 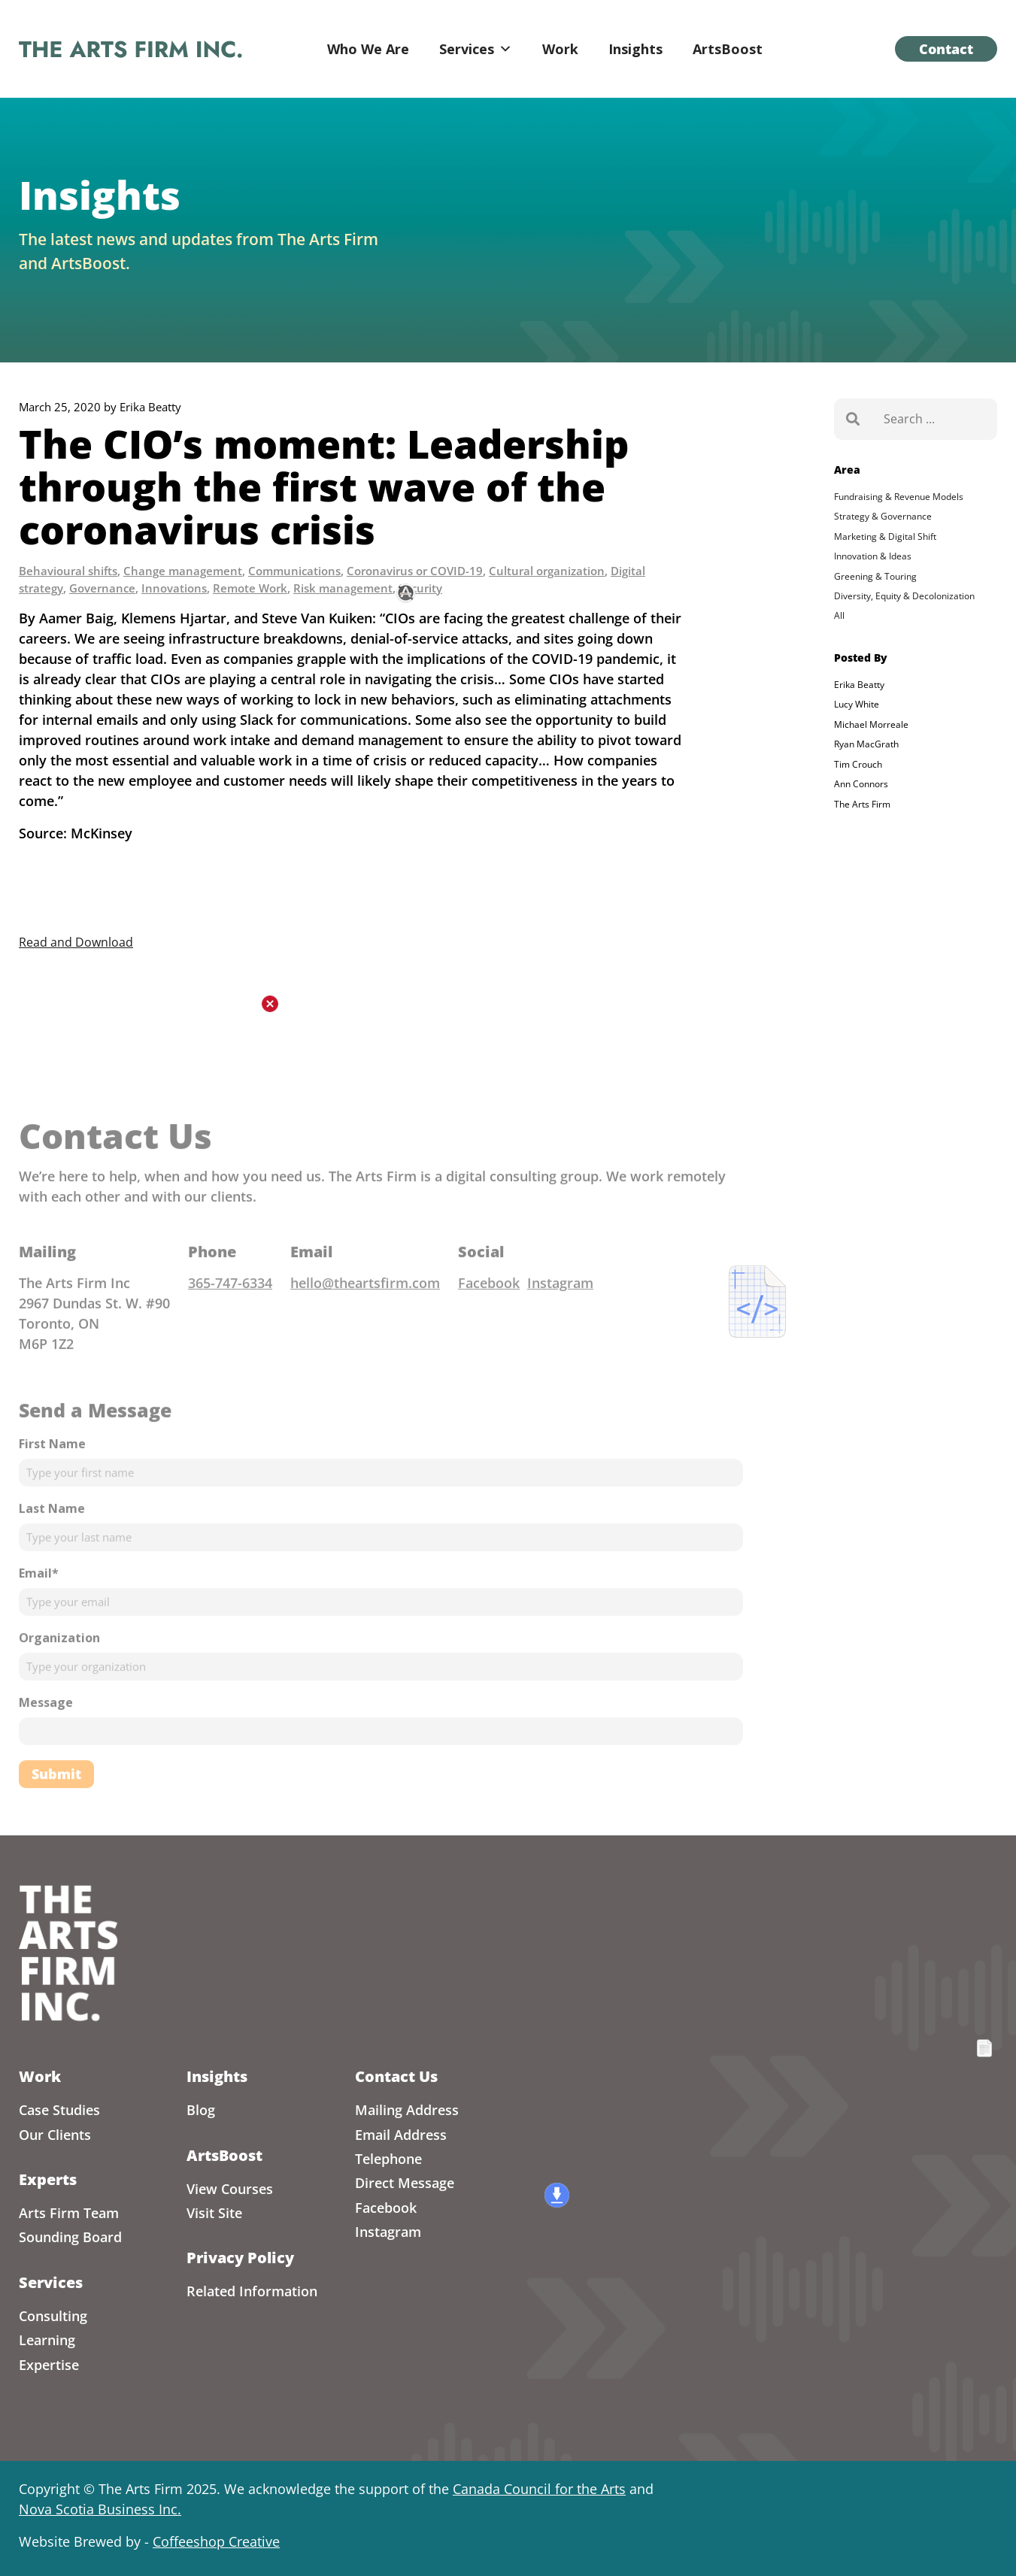 I want to click on close the current window or dialog, so click(x=270, y=1004).